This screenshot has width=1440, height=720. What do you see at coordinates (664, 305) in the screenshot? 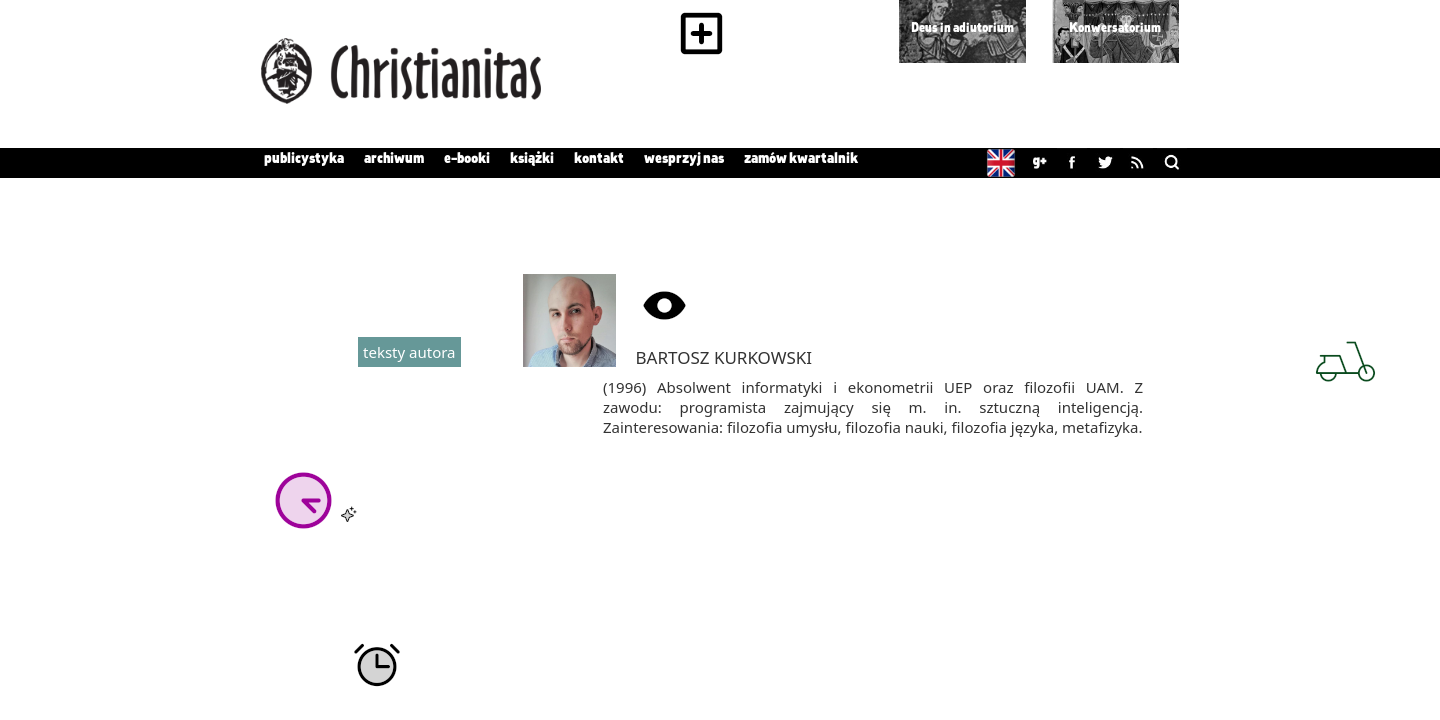
I see `view or preview content` at bounding box center [664, 305].